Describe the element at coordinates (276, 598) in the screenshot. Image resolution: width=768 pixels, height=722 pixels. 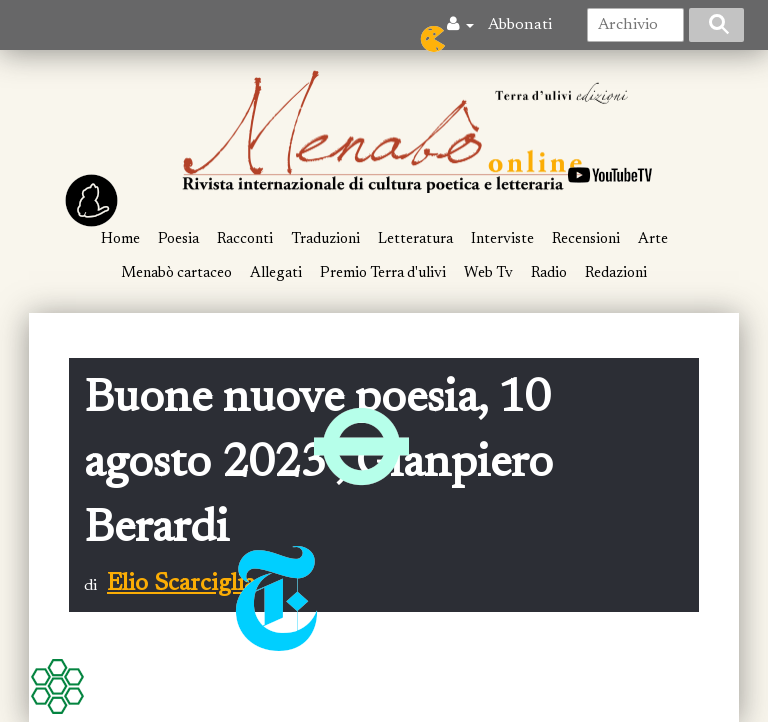
I see `open the new york times app` at that location.